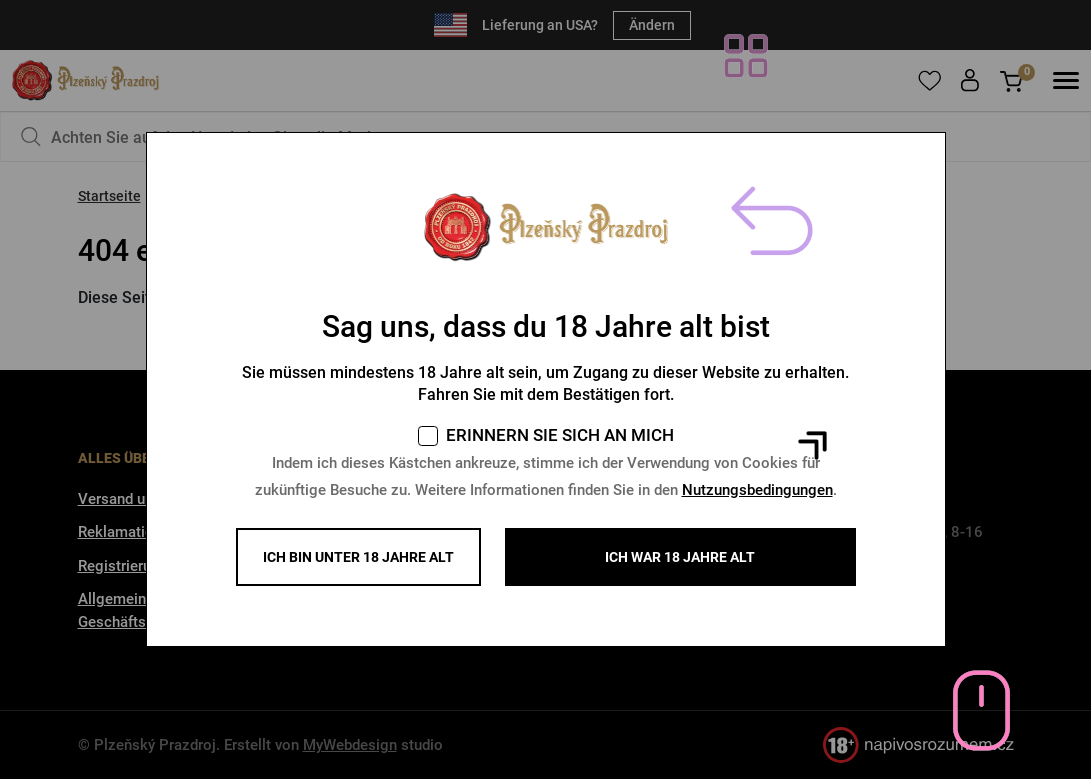  I want to click on switch to grid view, so click(746, 56).